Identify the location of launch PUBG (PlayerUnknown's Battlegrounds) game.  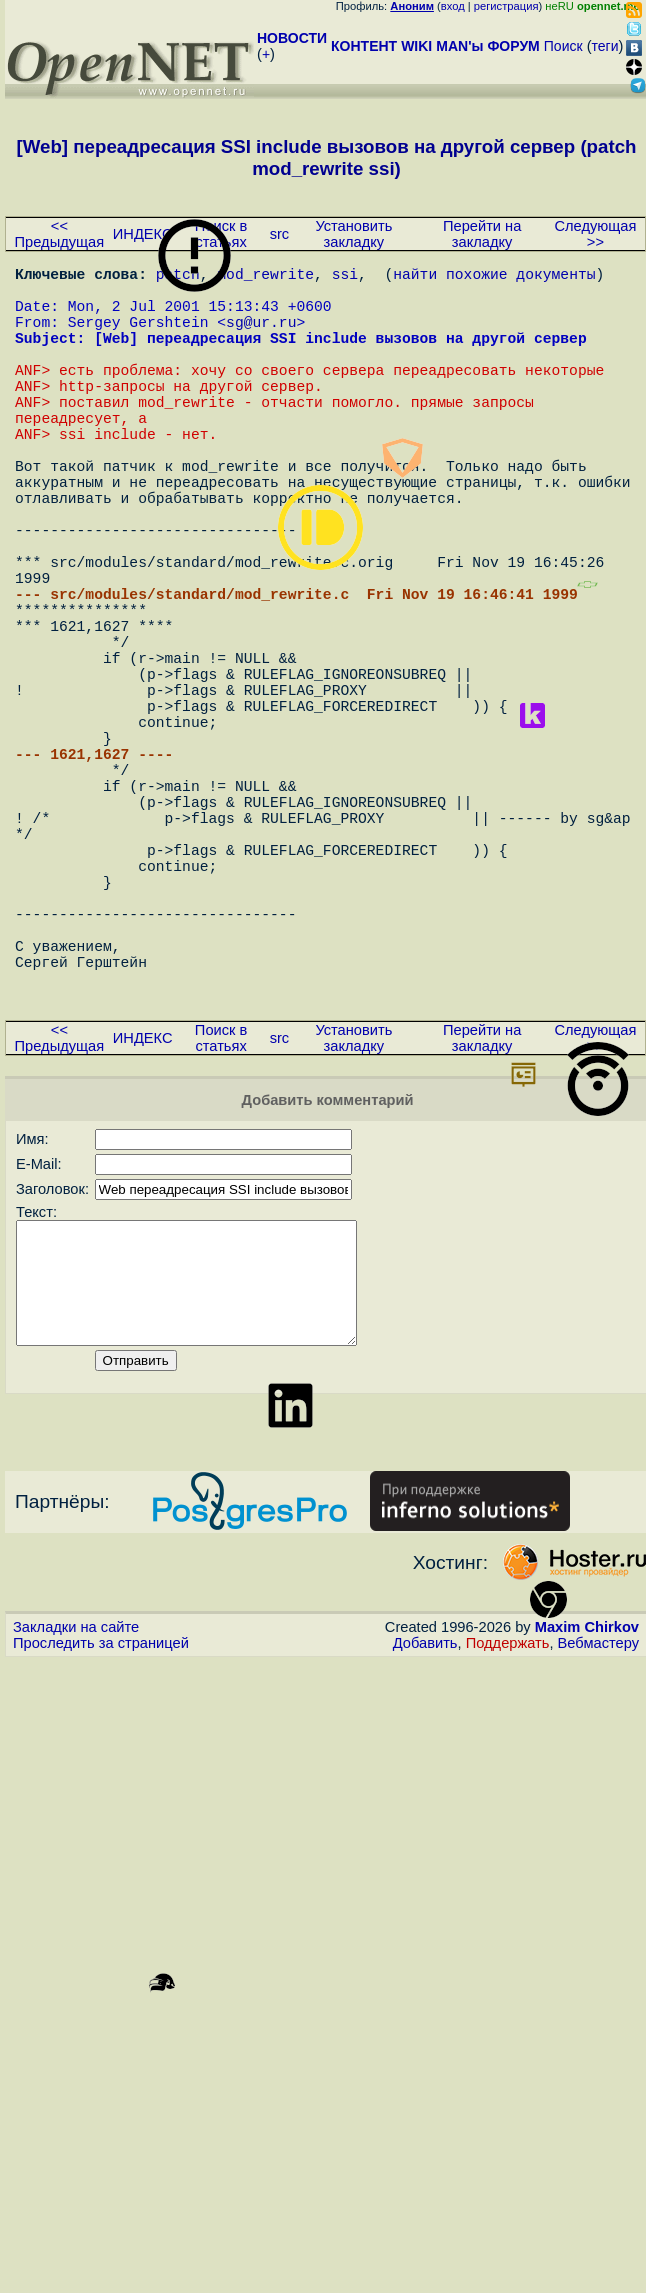
(162, 1983).